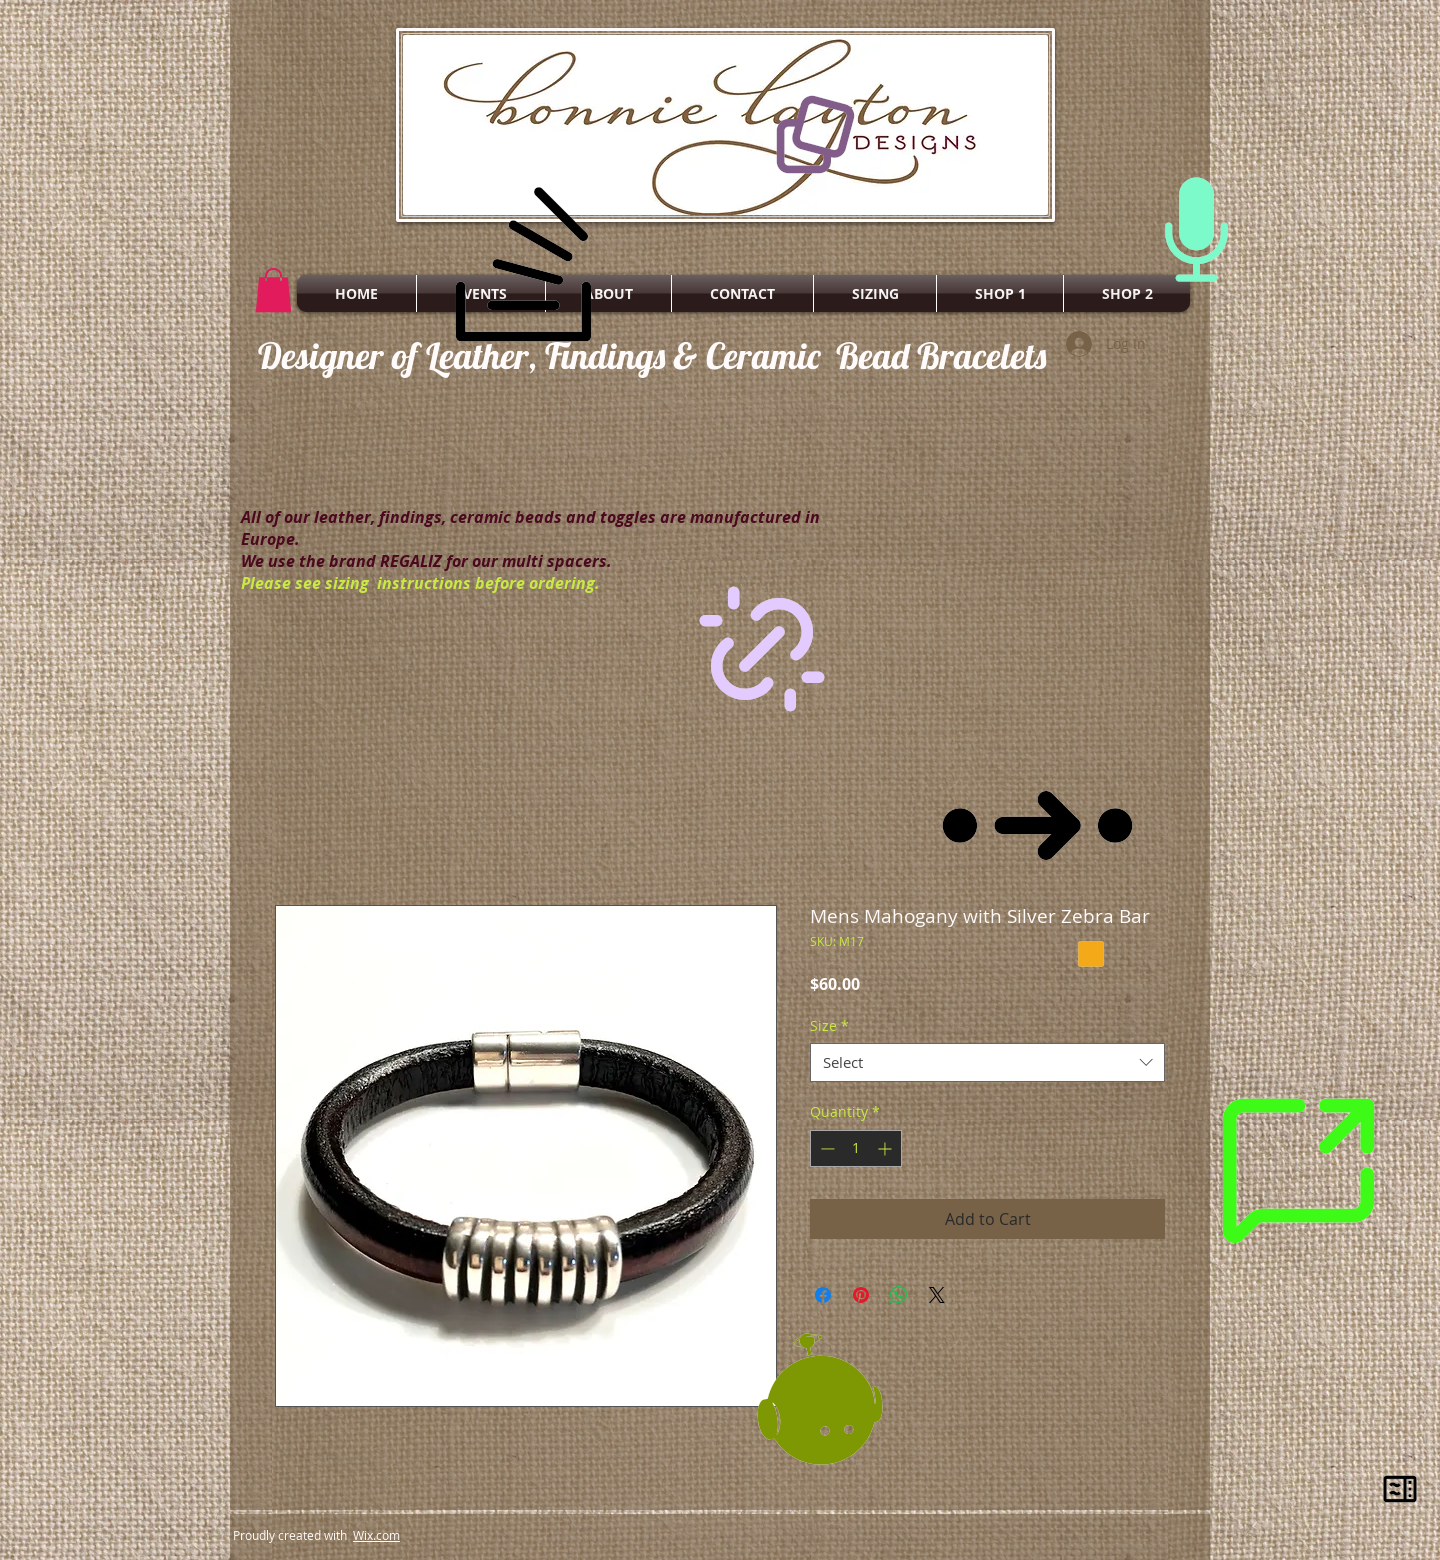 The image size is (1440, 1560). What do you see at coordinates (820, 1399) in the screenshot?
I see `ionitron mascot logo for ionic framework` at bounding box center [820, 1399].